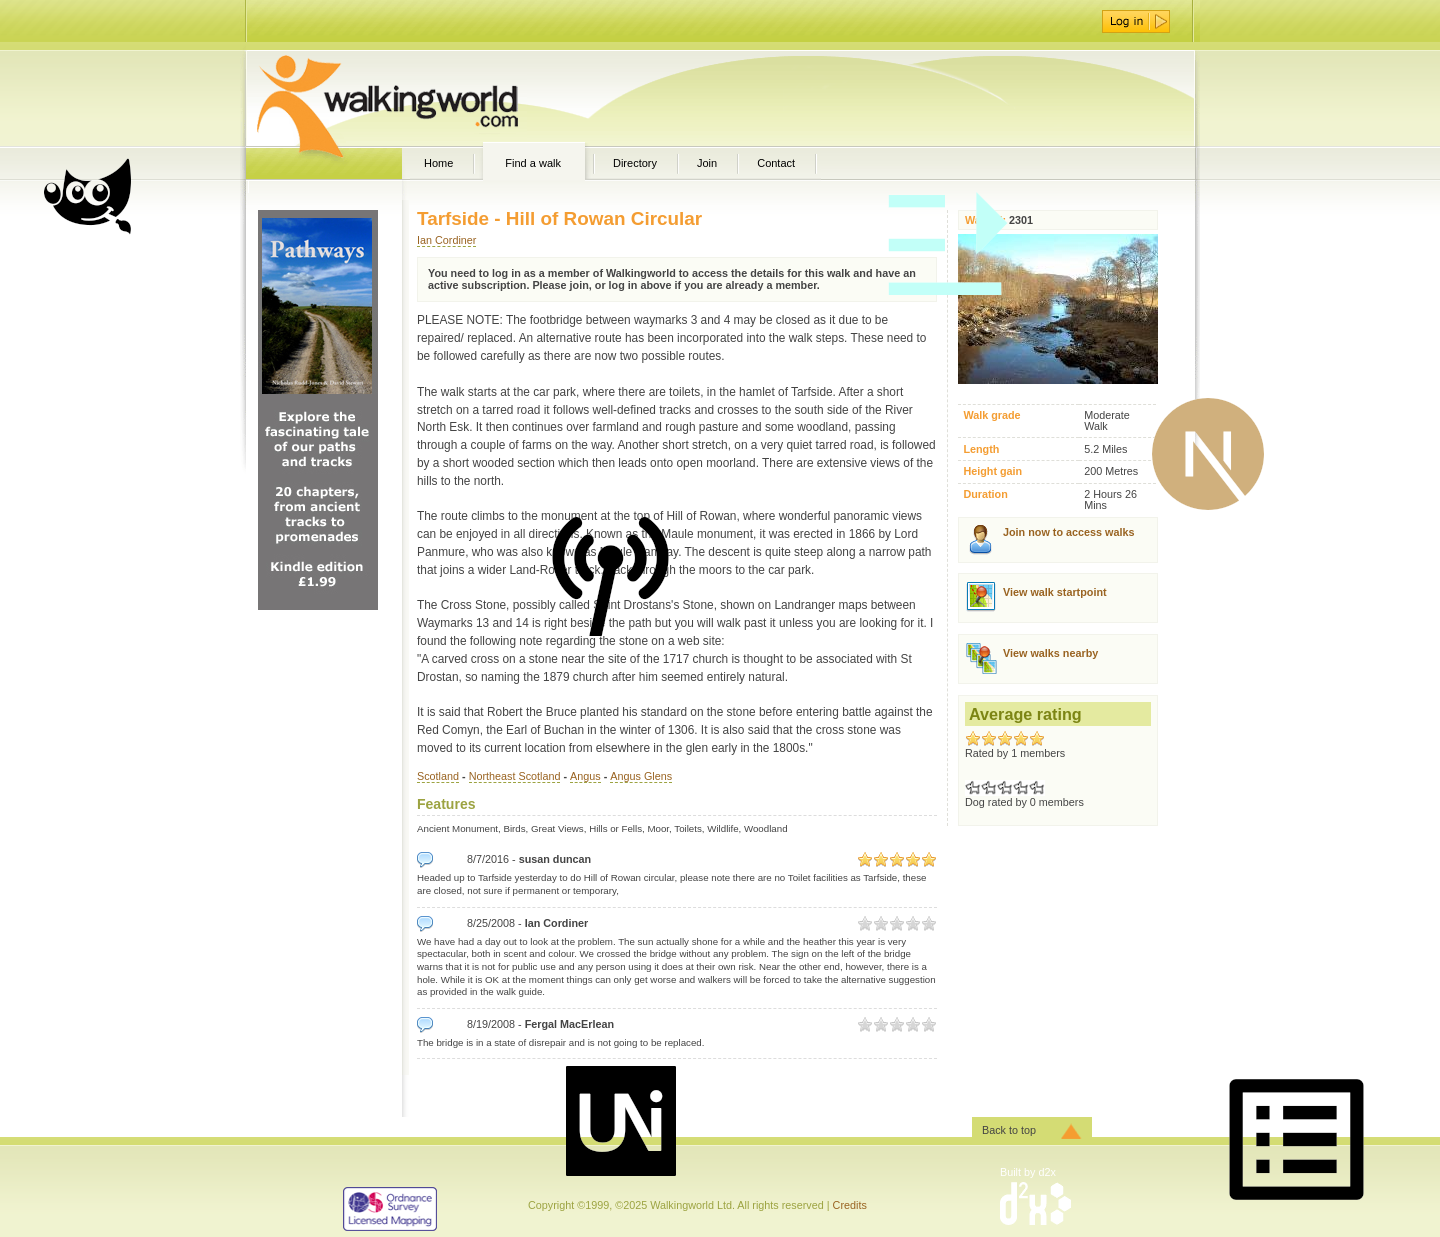  What do you see at coordinates (945, 245) in the screenshot?
I see `expand the navigation menu` at bounding box center [945, 245].